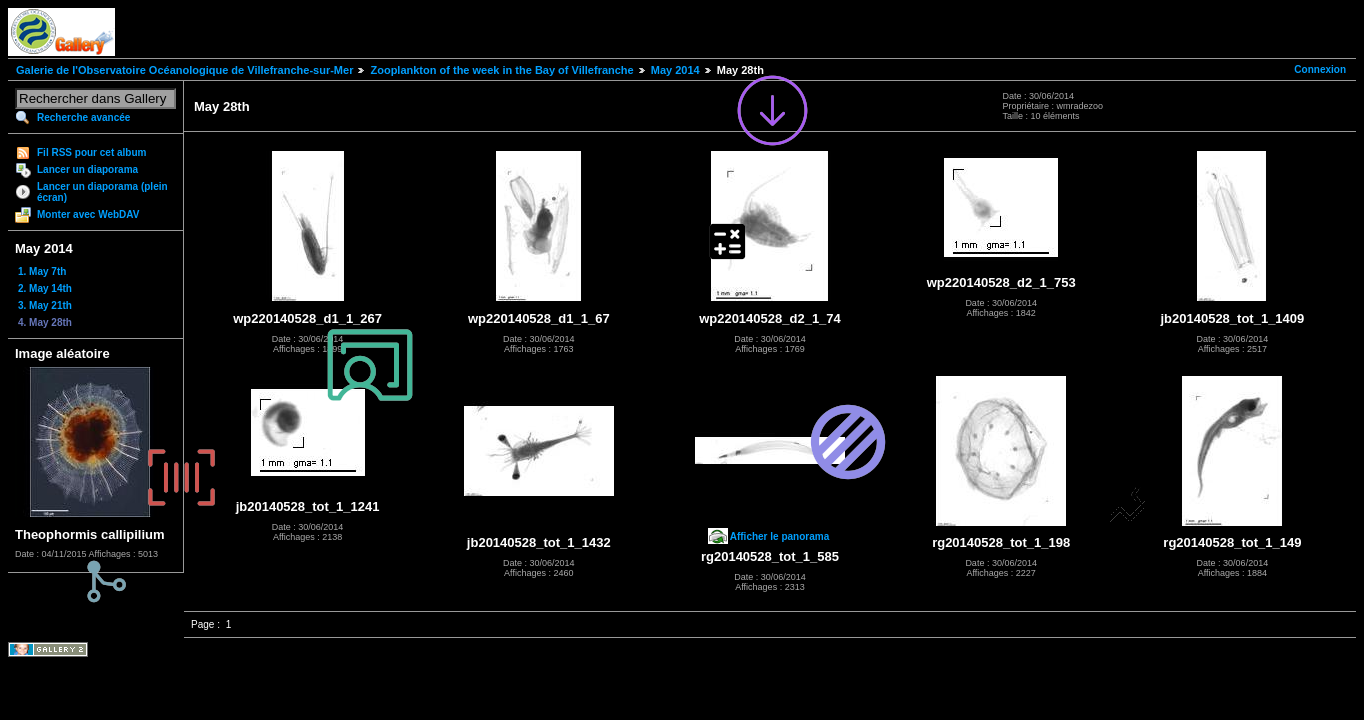 The height and width of the screenshot is (720, 1364). I want to click on access teaching or presentation tools, so click(370, 365).